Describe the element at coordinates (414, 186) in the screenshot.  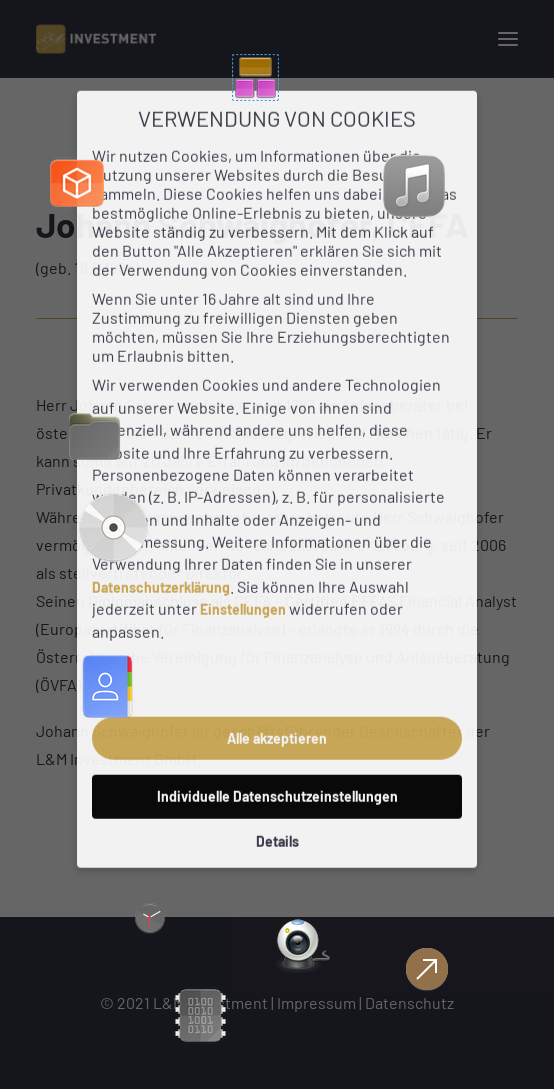
I see `open the Music app` at that location.